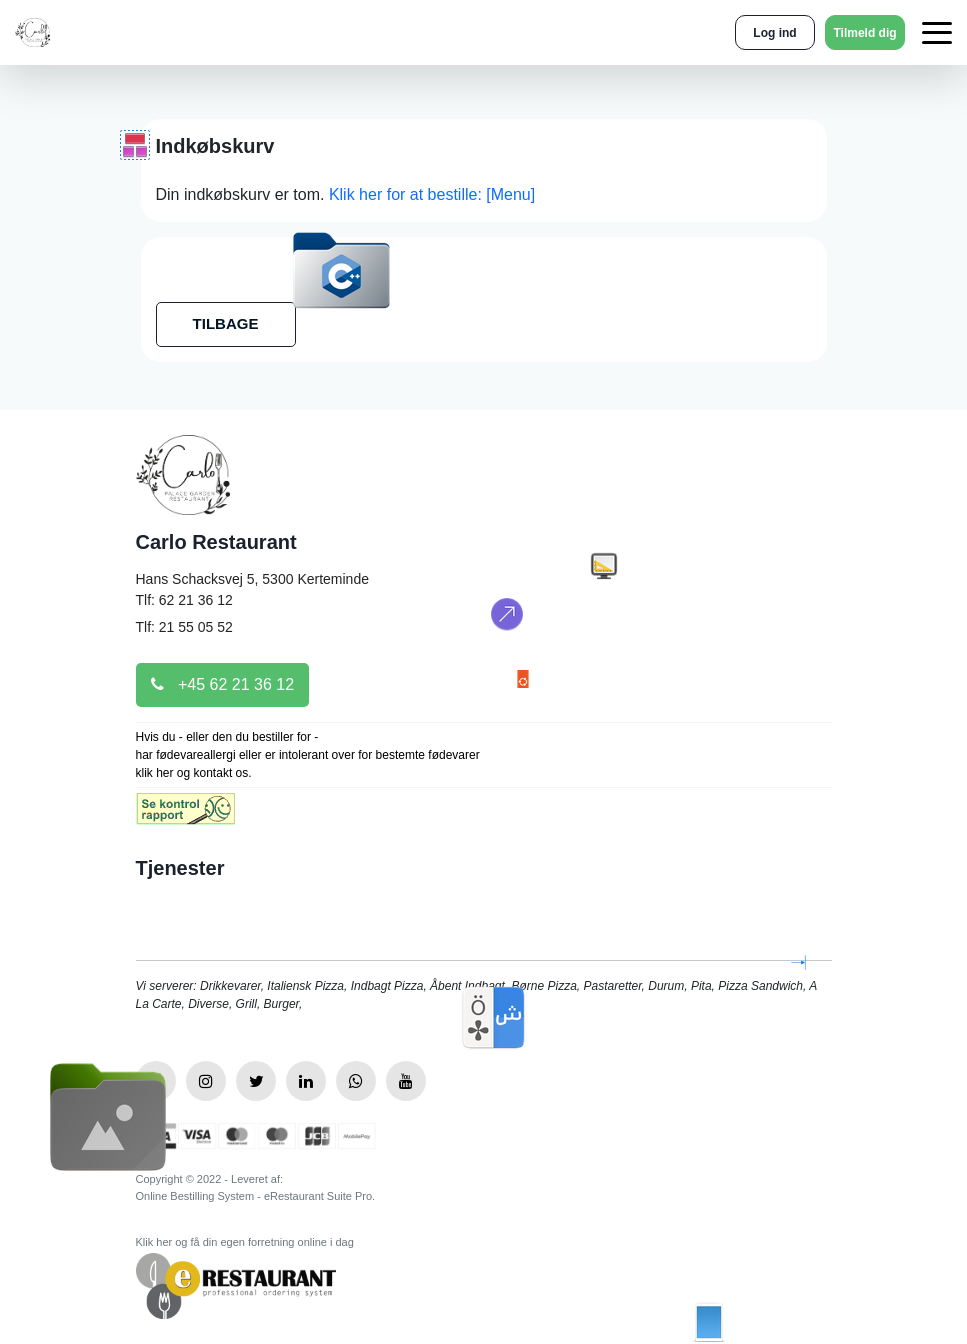 This screenshot has height=1344, width=967. Describe the element at coordinates (798, 962) in the screenshot. I see `go to the last item or page` at that location.